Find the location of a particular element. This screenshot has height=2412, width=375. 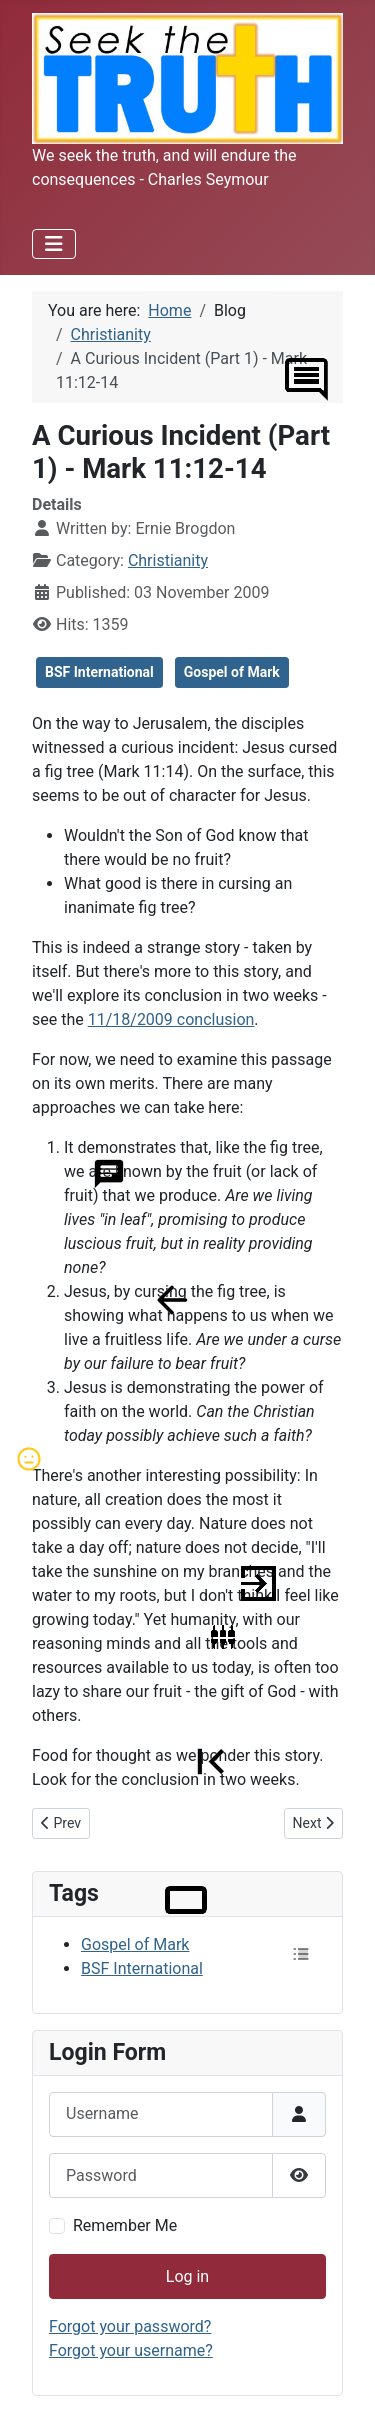

configure audio/video input settings is located at coordinates (223, 1637).